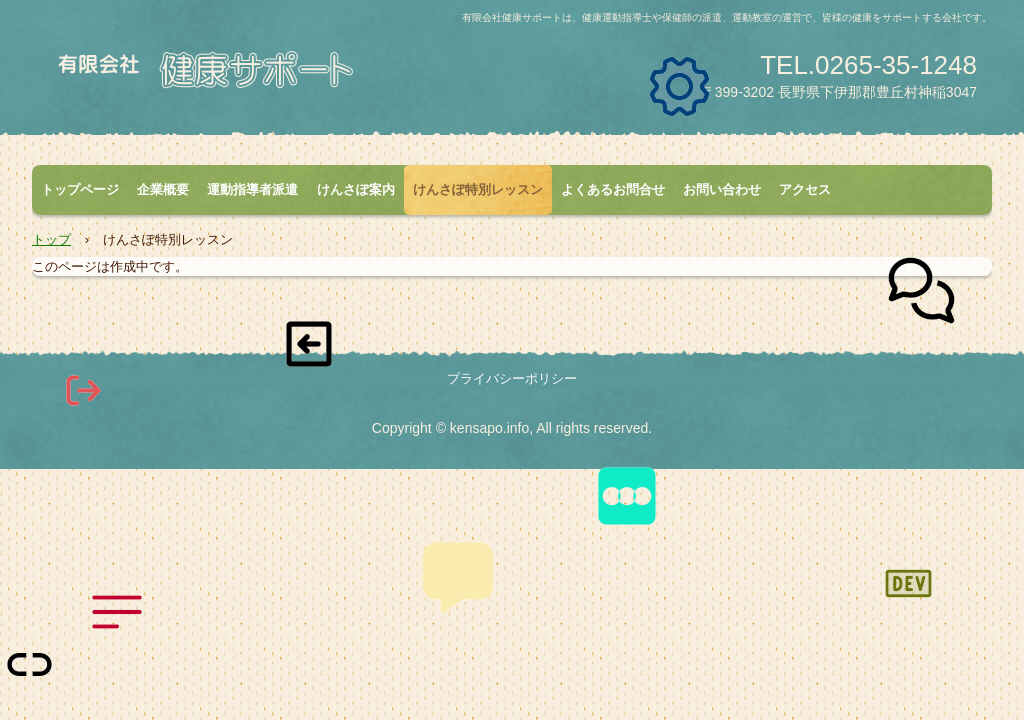 The width and height of the screenshot is (1024, 720). Describe the element at coordinates (921, 290) in the screenshot. I see `open chat or messaging` at that location.